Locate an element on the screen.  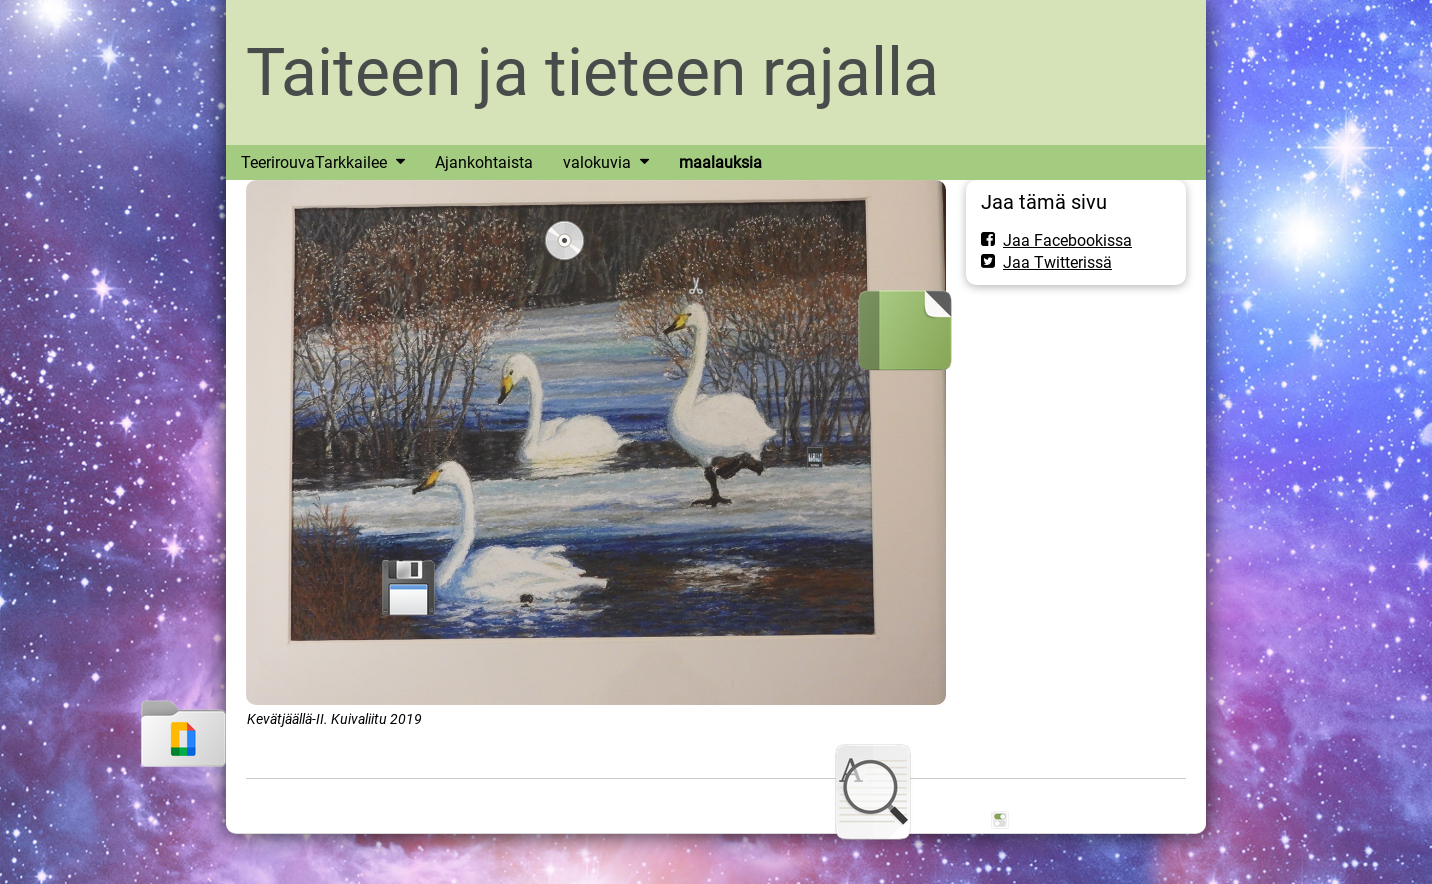
open document viewer application is located at coordinates (873, 792).